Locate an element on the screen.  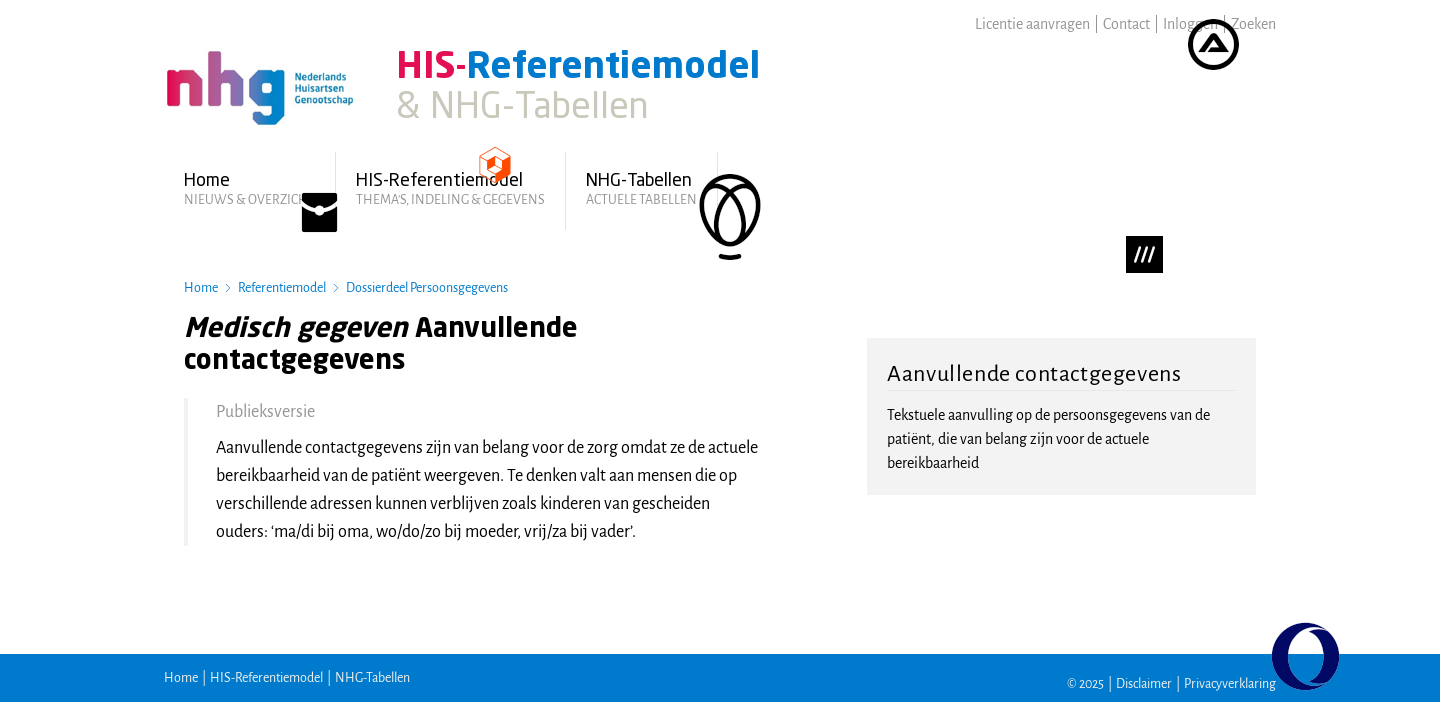
send a red packet or digital gift money is located at coordinates (319, 212).